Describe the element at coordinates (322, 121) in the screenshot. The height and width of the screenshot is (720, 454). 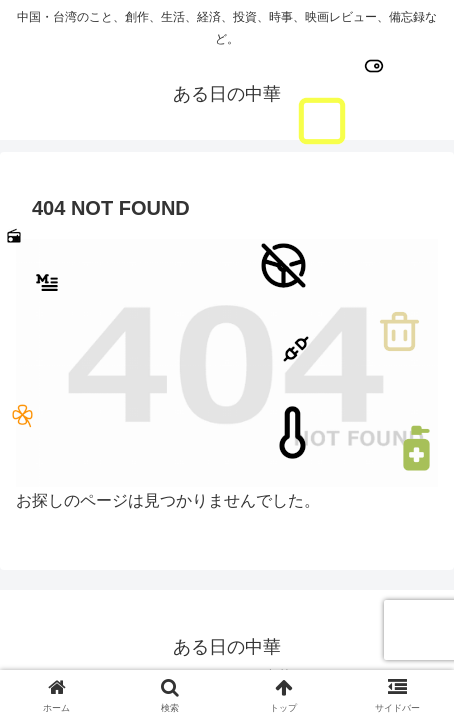
I see `stop media playback` at that location.